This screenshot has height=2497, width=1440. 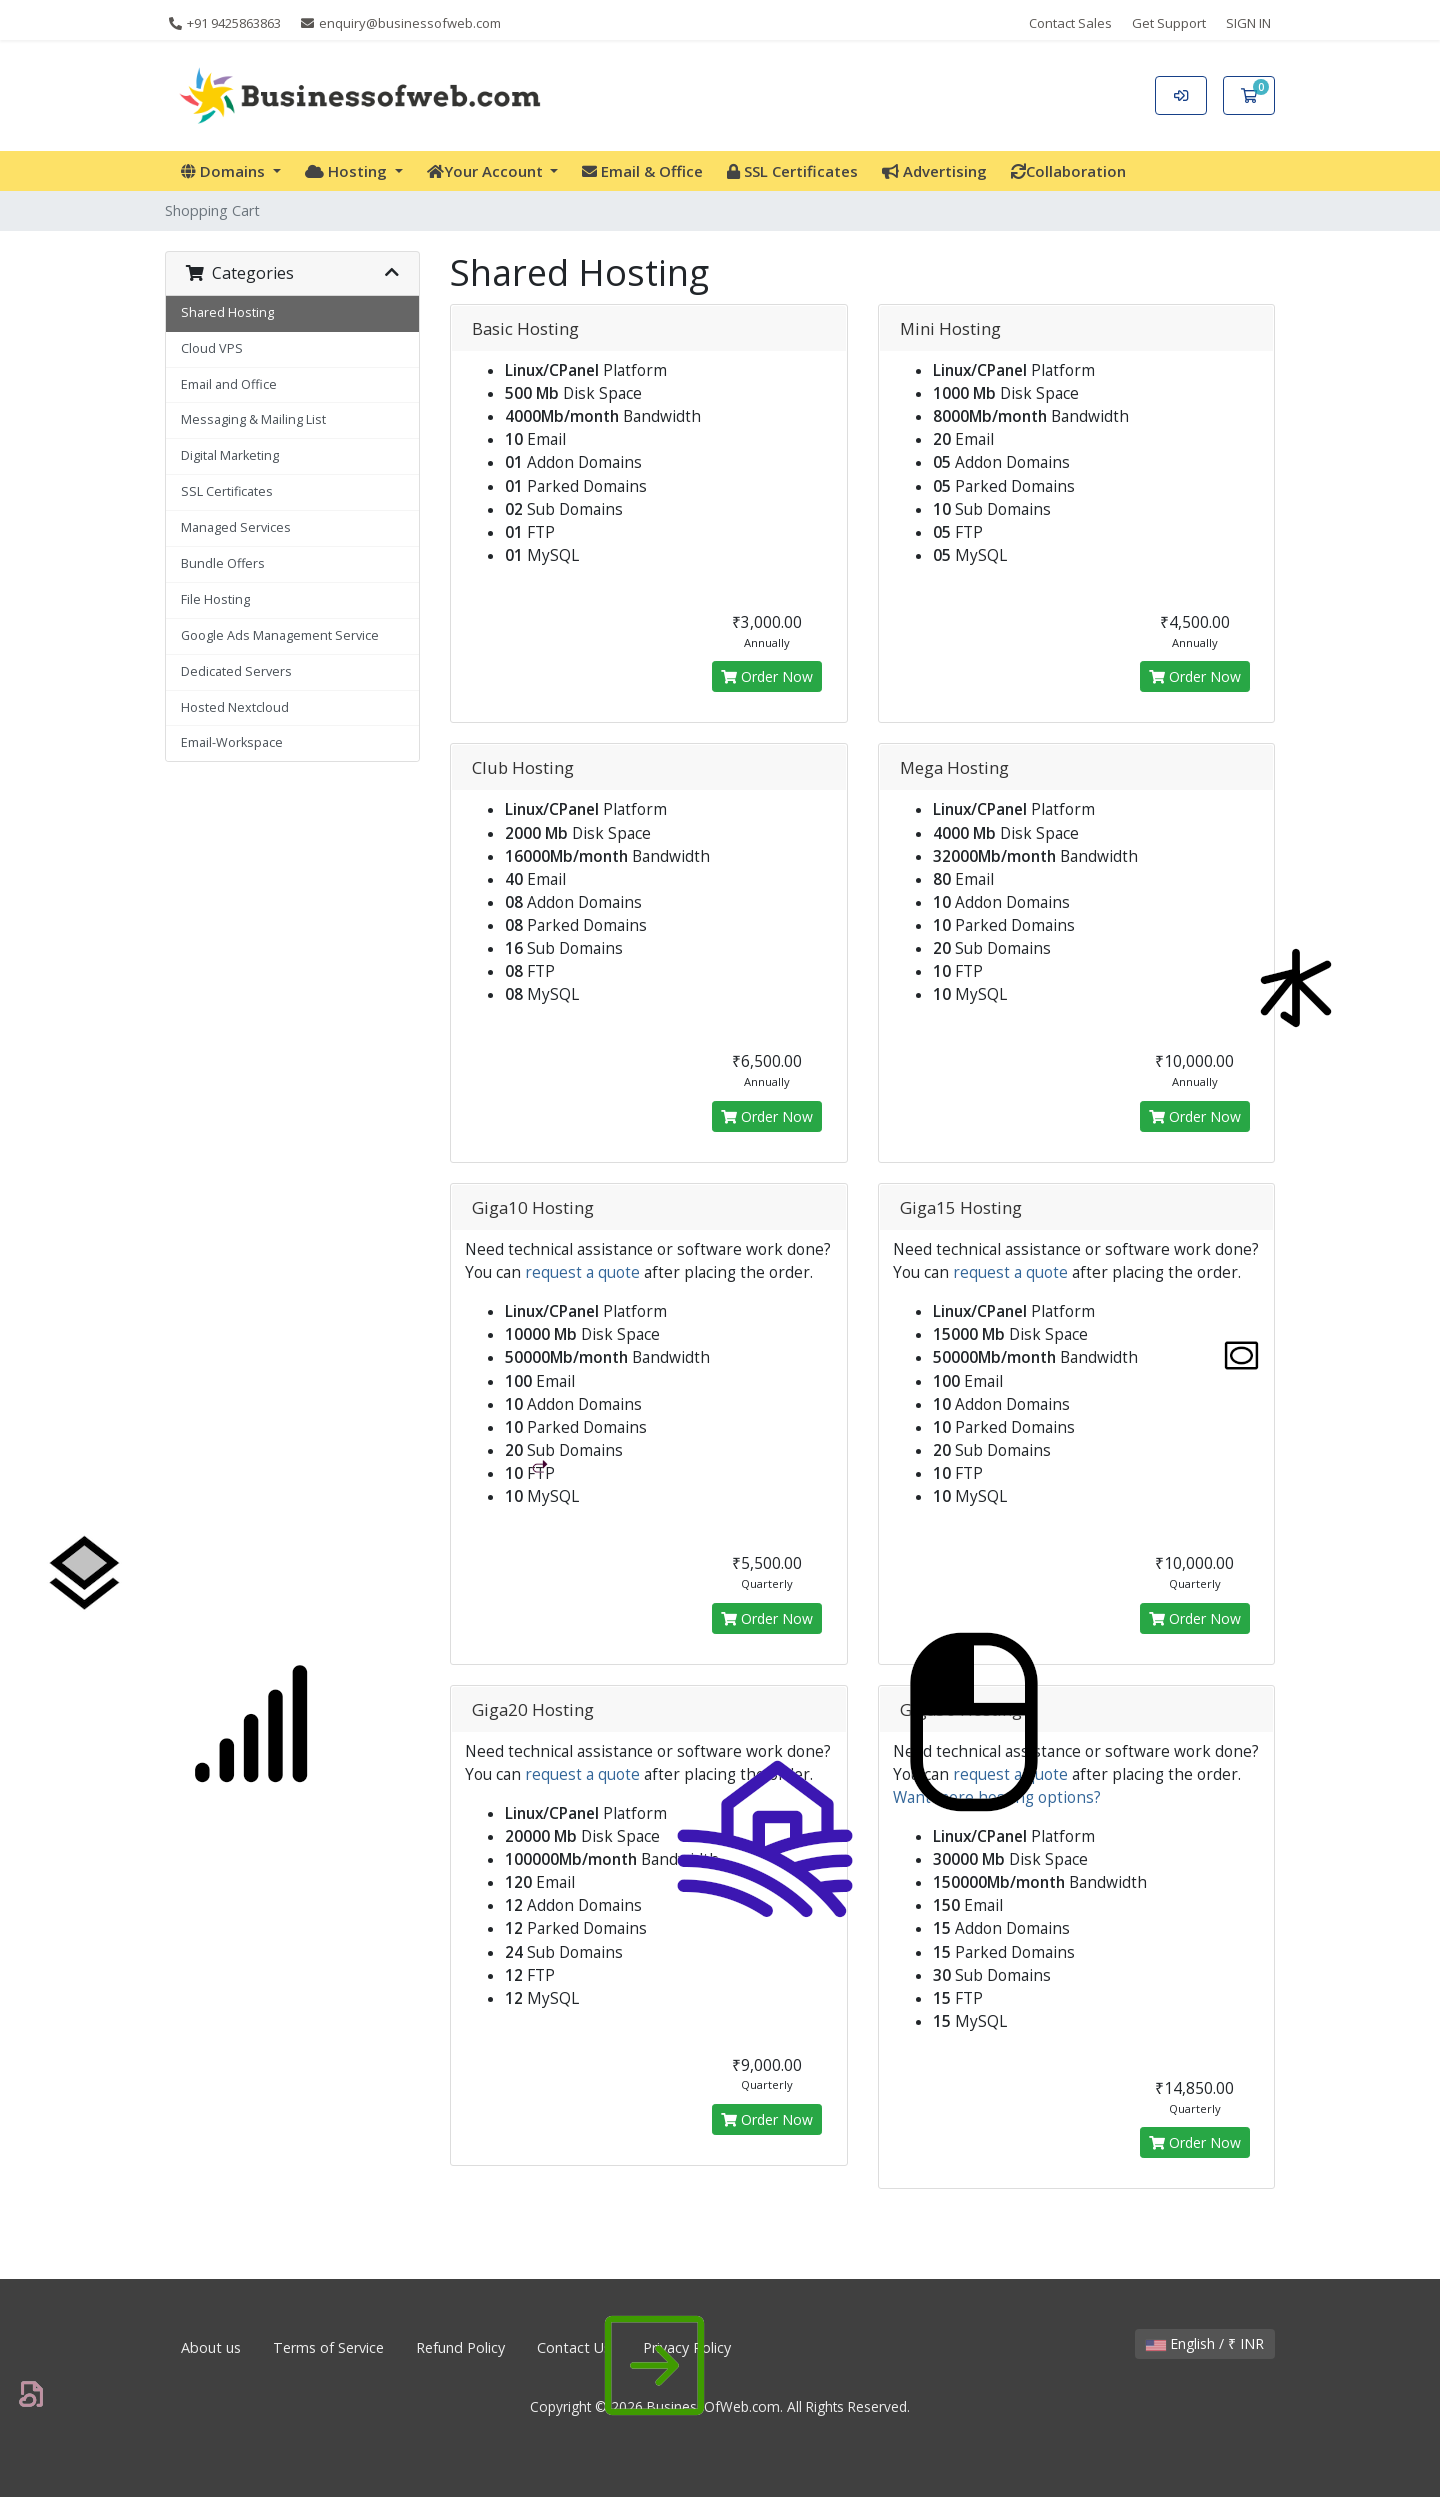 I want to click on access farm or agricultural features, so click(x=765, y=1842).